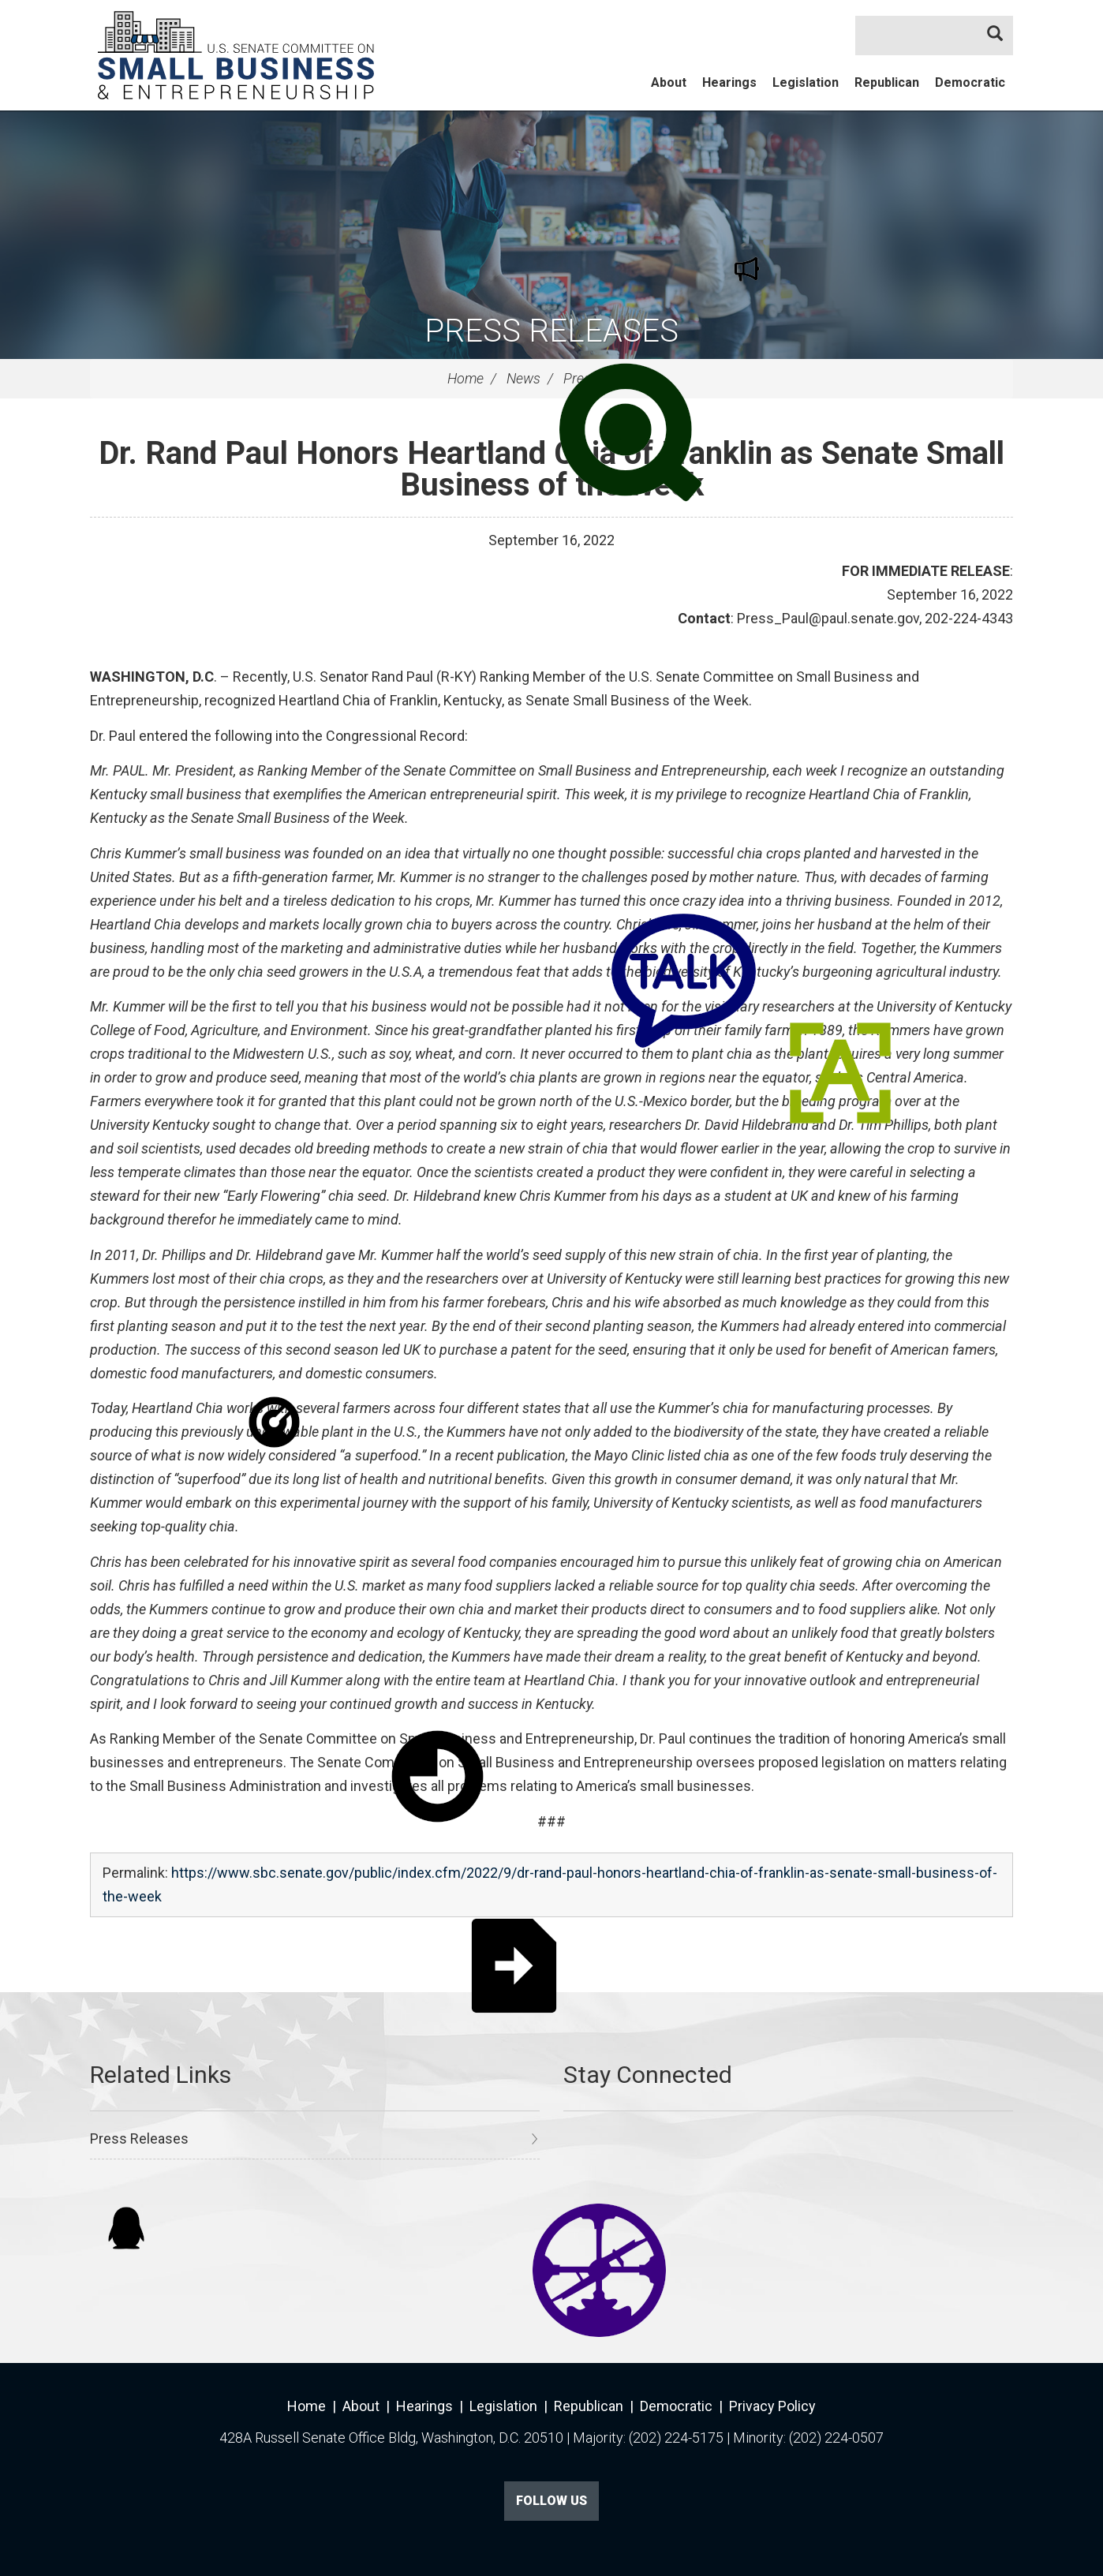 The height and width of the screenshot is (2576, 1103). What do you see at coordinates (746, 268) in the screenshot?
I see `make an announcement or broadcast` at bounding box center [746, 268].